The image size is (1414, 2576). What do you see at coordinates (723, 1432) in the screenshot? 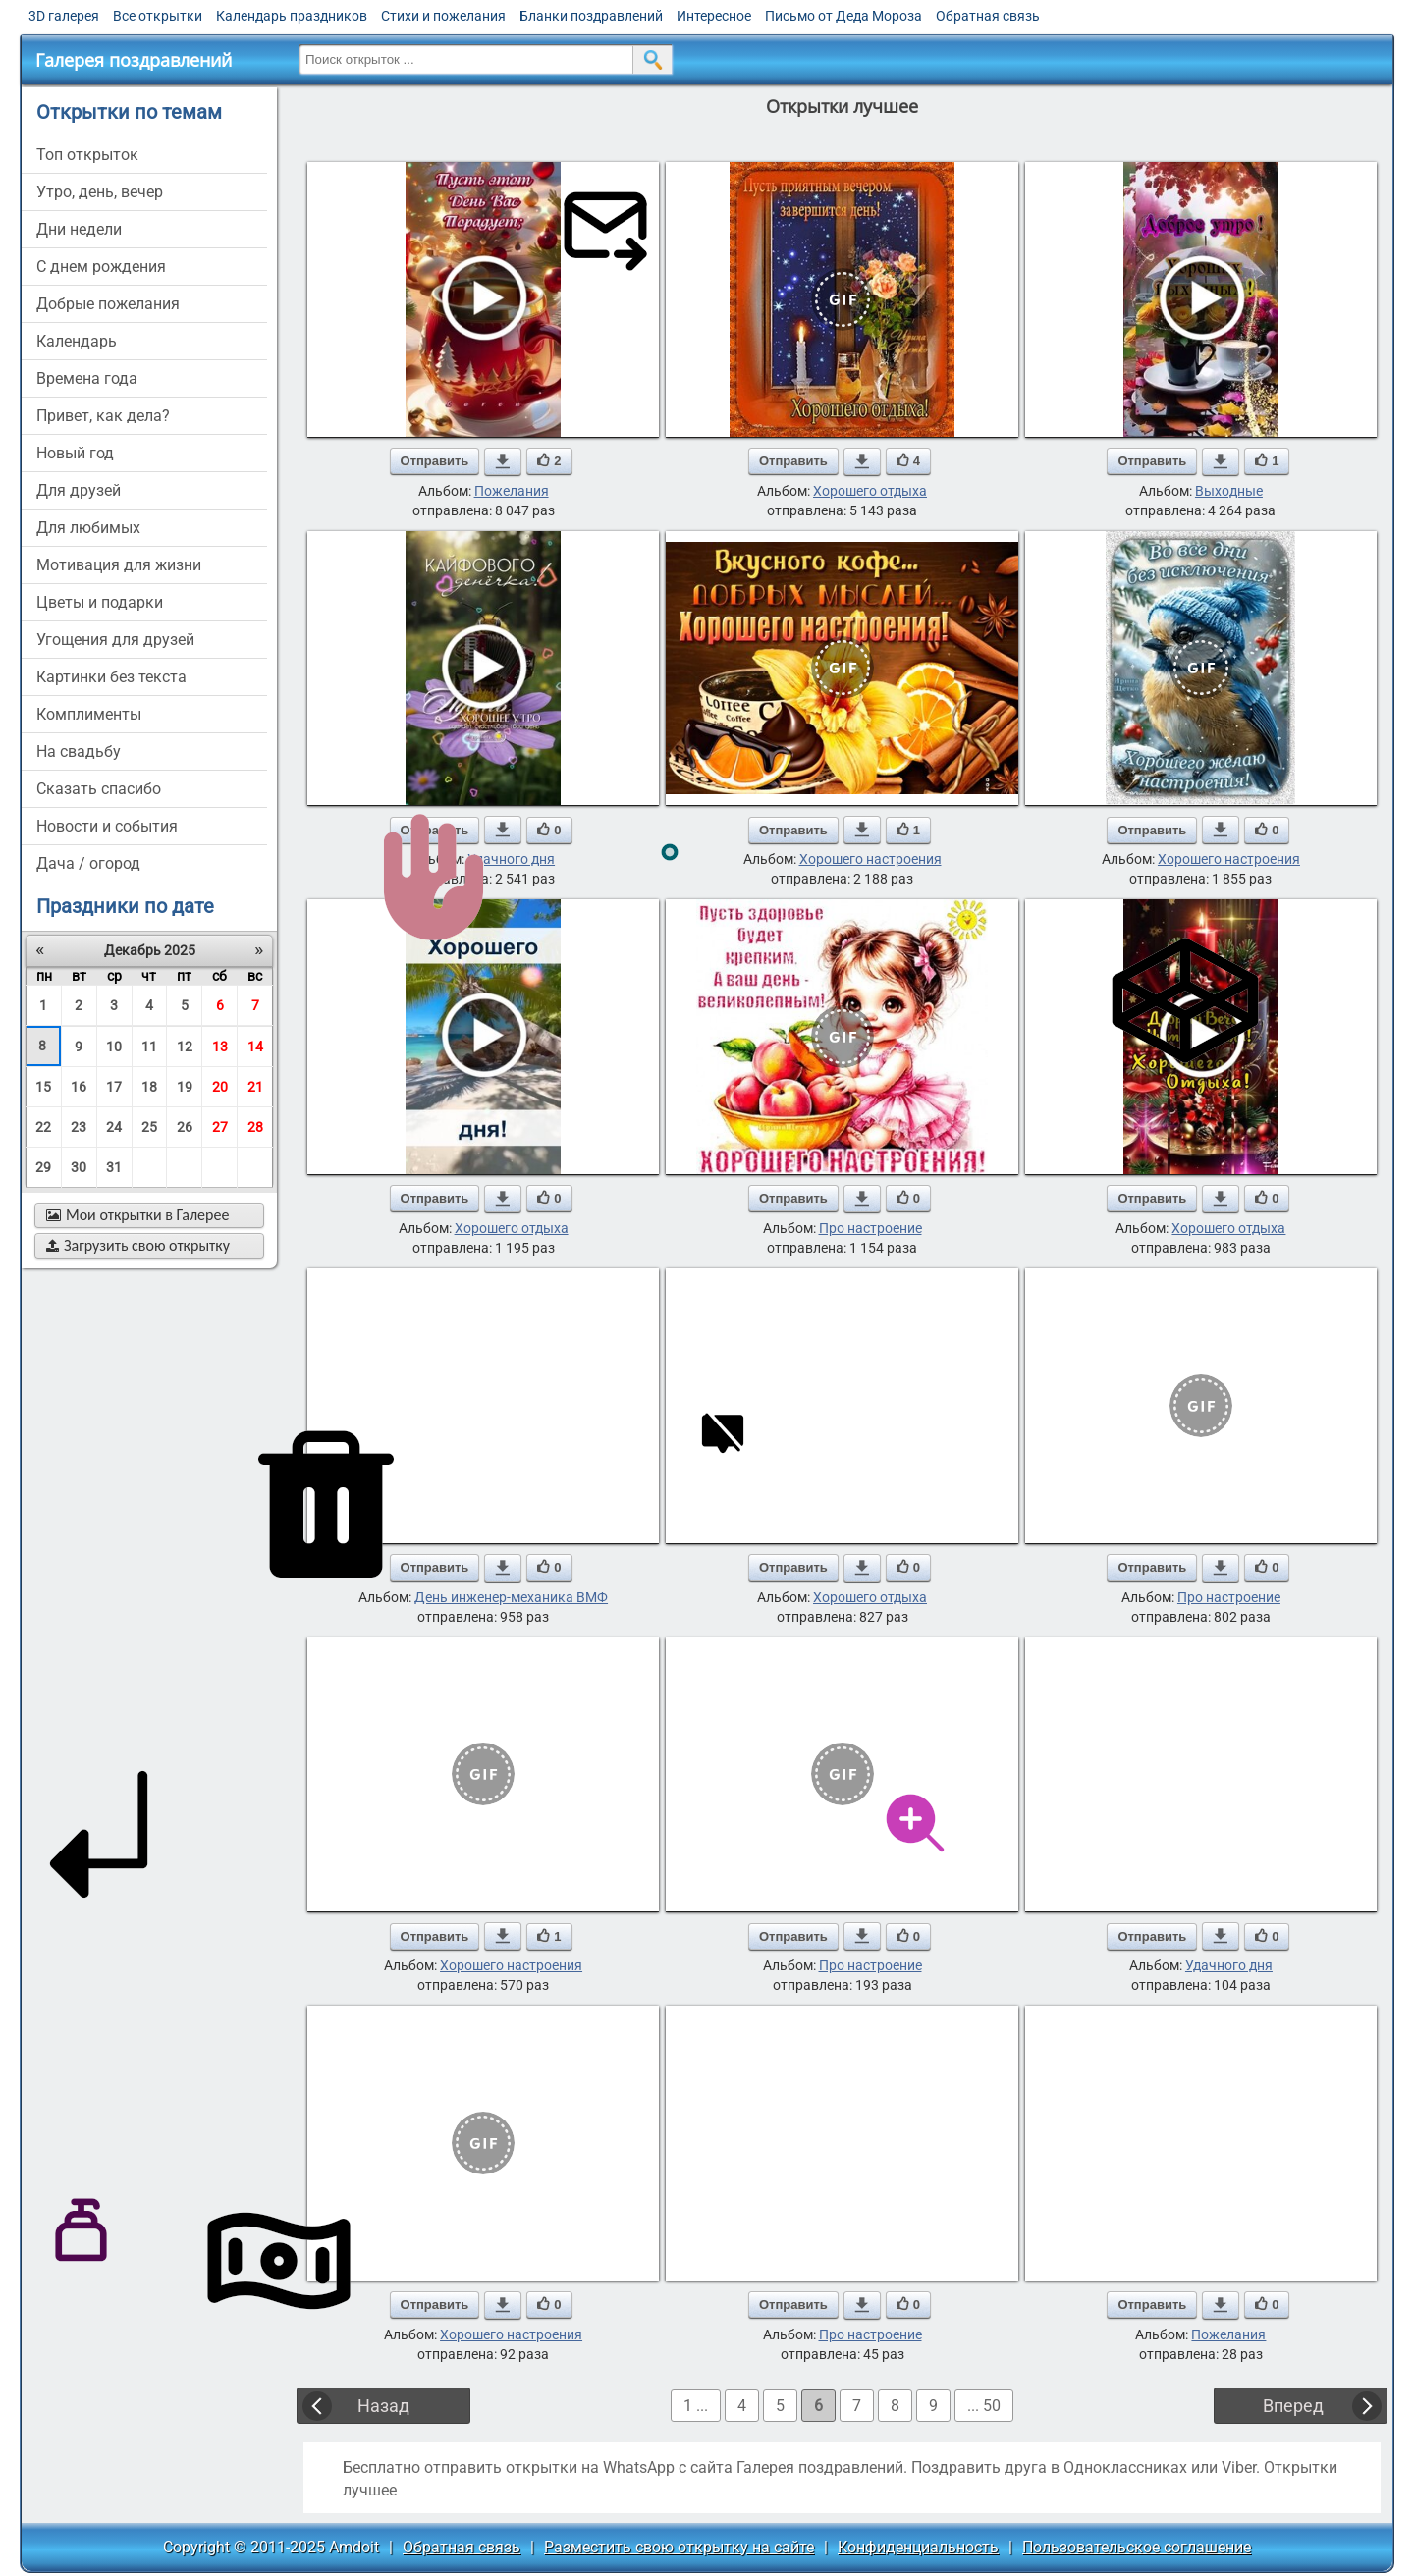
I see `mute or disable chat notifications` at bounding box center [723, 1432].